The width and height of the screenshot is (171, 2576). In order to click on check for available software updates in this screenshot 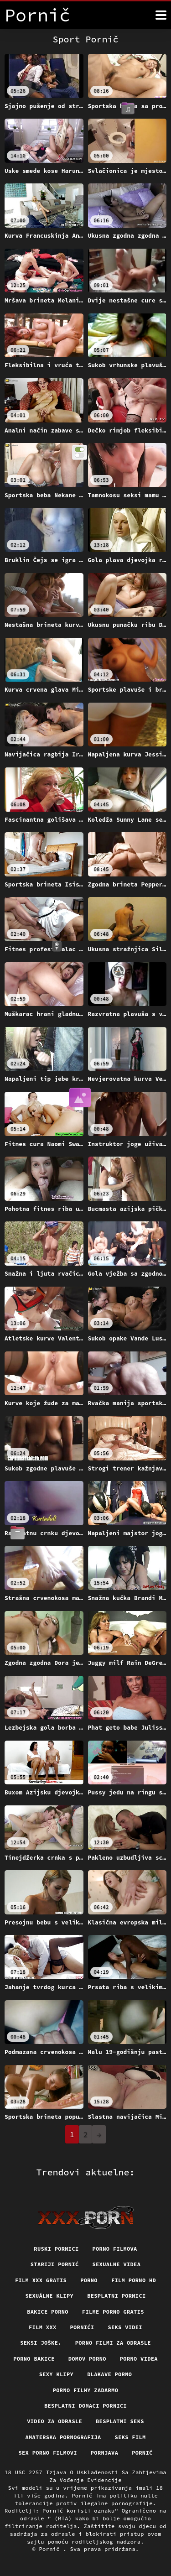, I will do `click(119, 971)`.